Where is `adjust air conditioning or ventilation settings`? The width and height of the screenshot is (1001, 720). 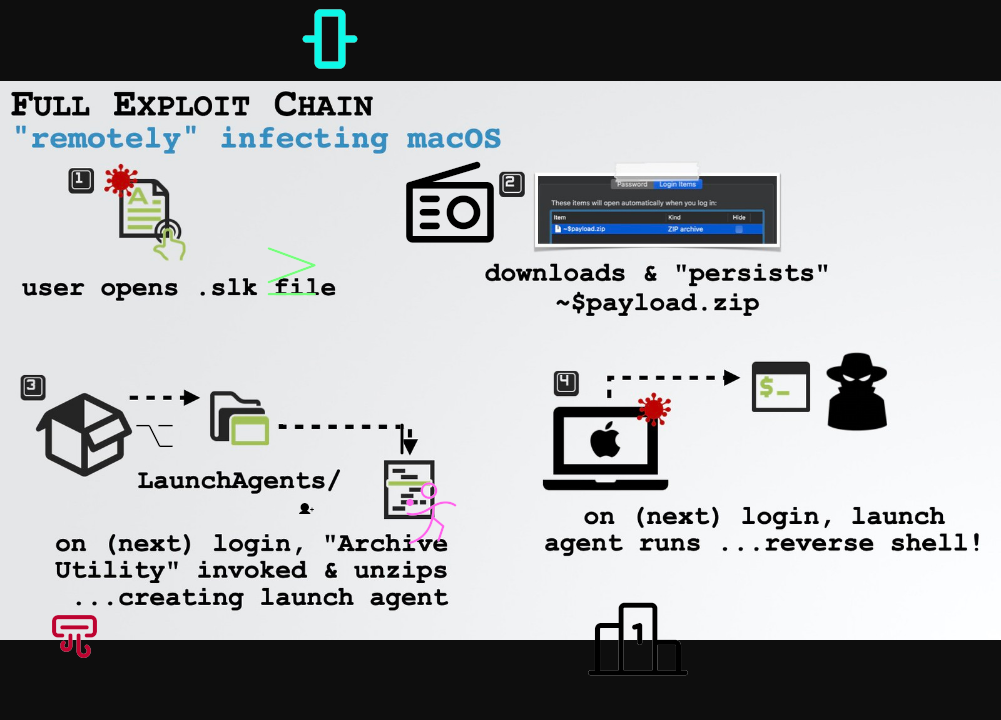
adjust air conditioning or ventilation settings is located at coordinates (74, 635).